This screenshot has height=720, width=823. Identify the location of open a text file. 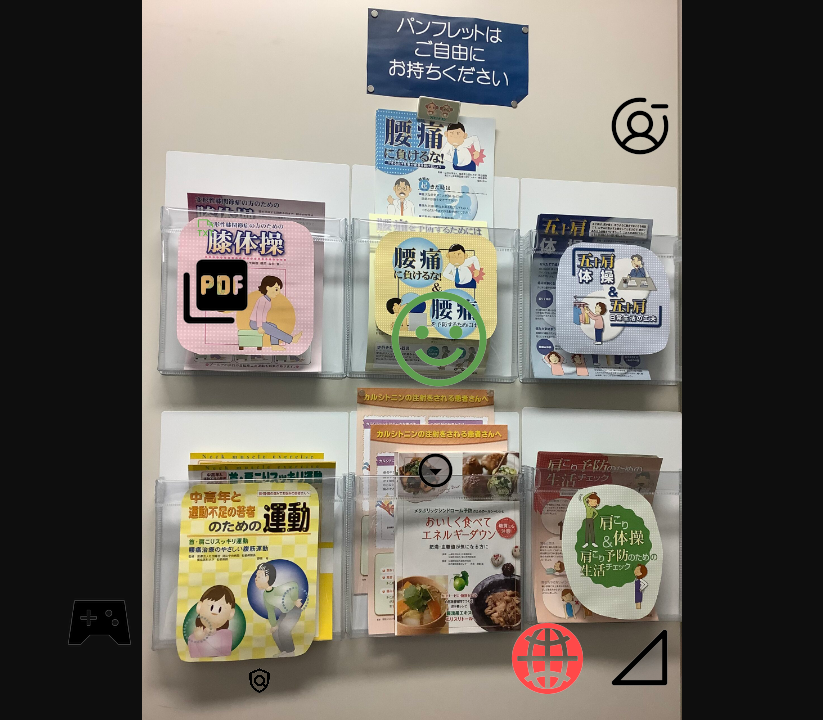
(205, 228).